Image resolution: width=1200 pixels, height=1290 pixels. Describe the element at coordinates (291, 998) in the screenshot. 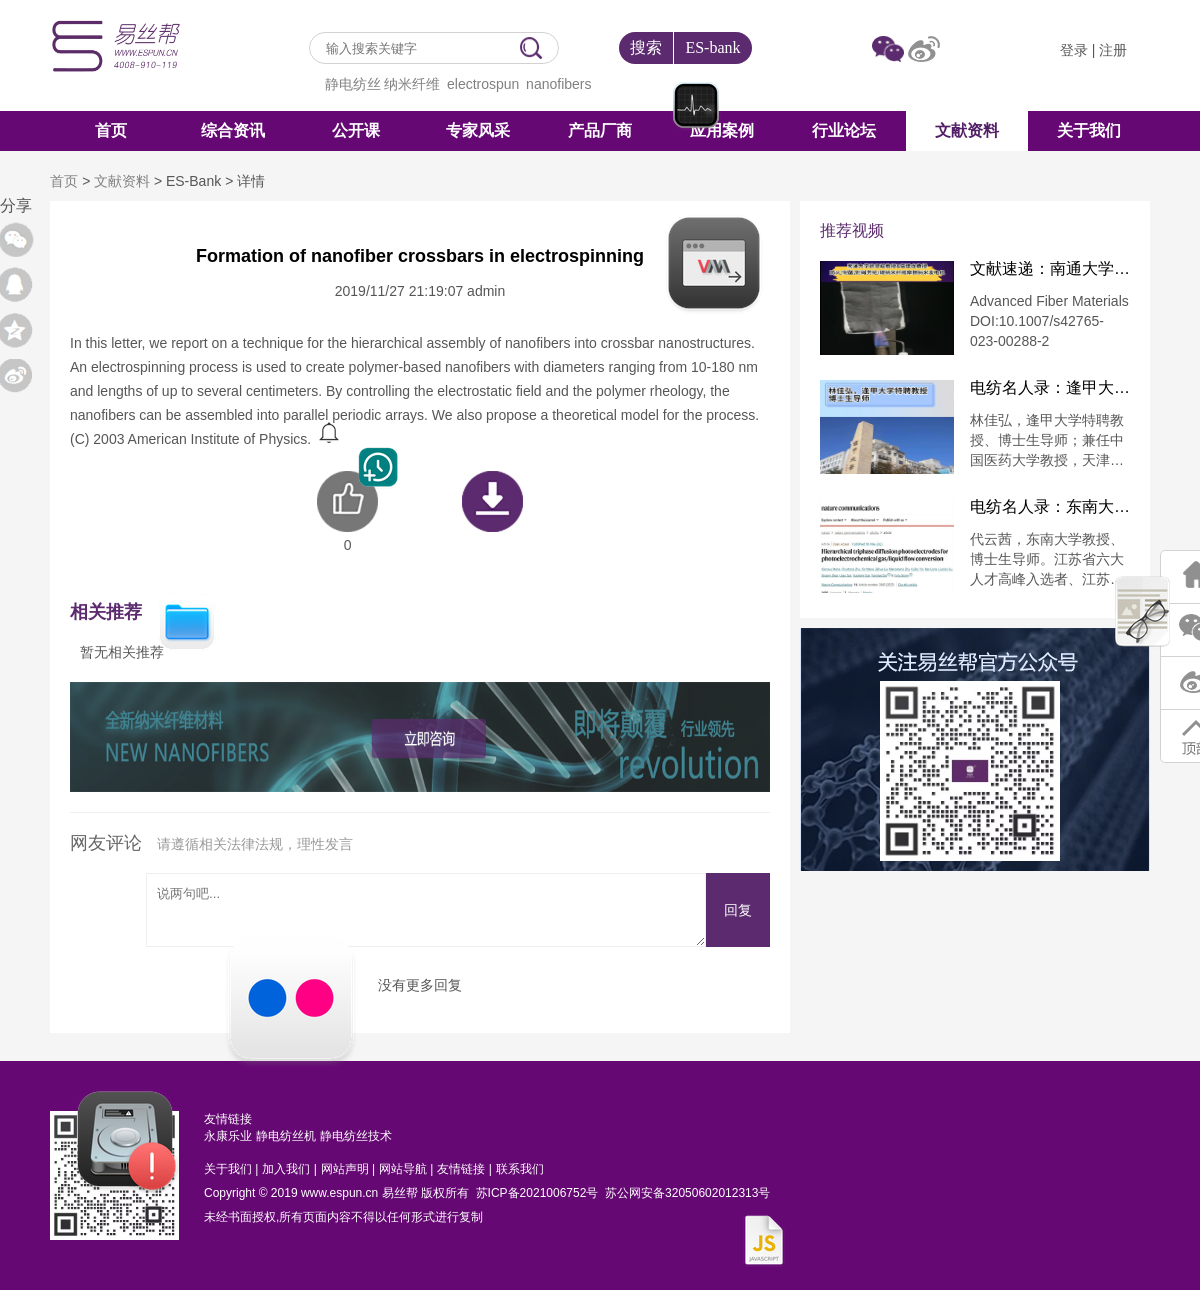

I see `connect your Flickr account` at that location.